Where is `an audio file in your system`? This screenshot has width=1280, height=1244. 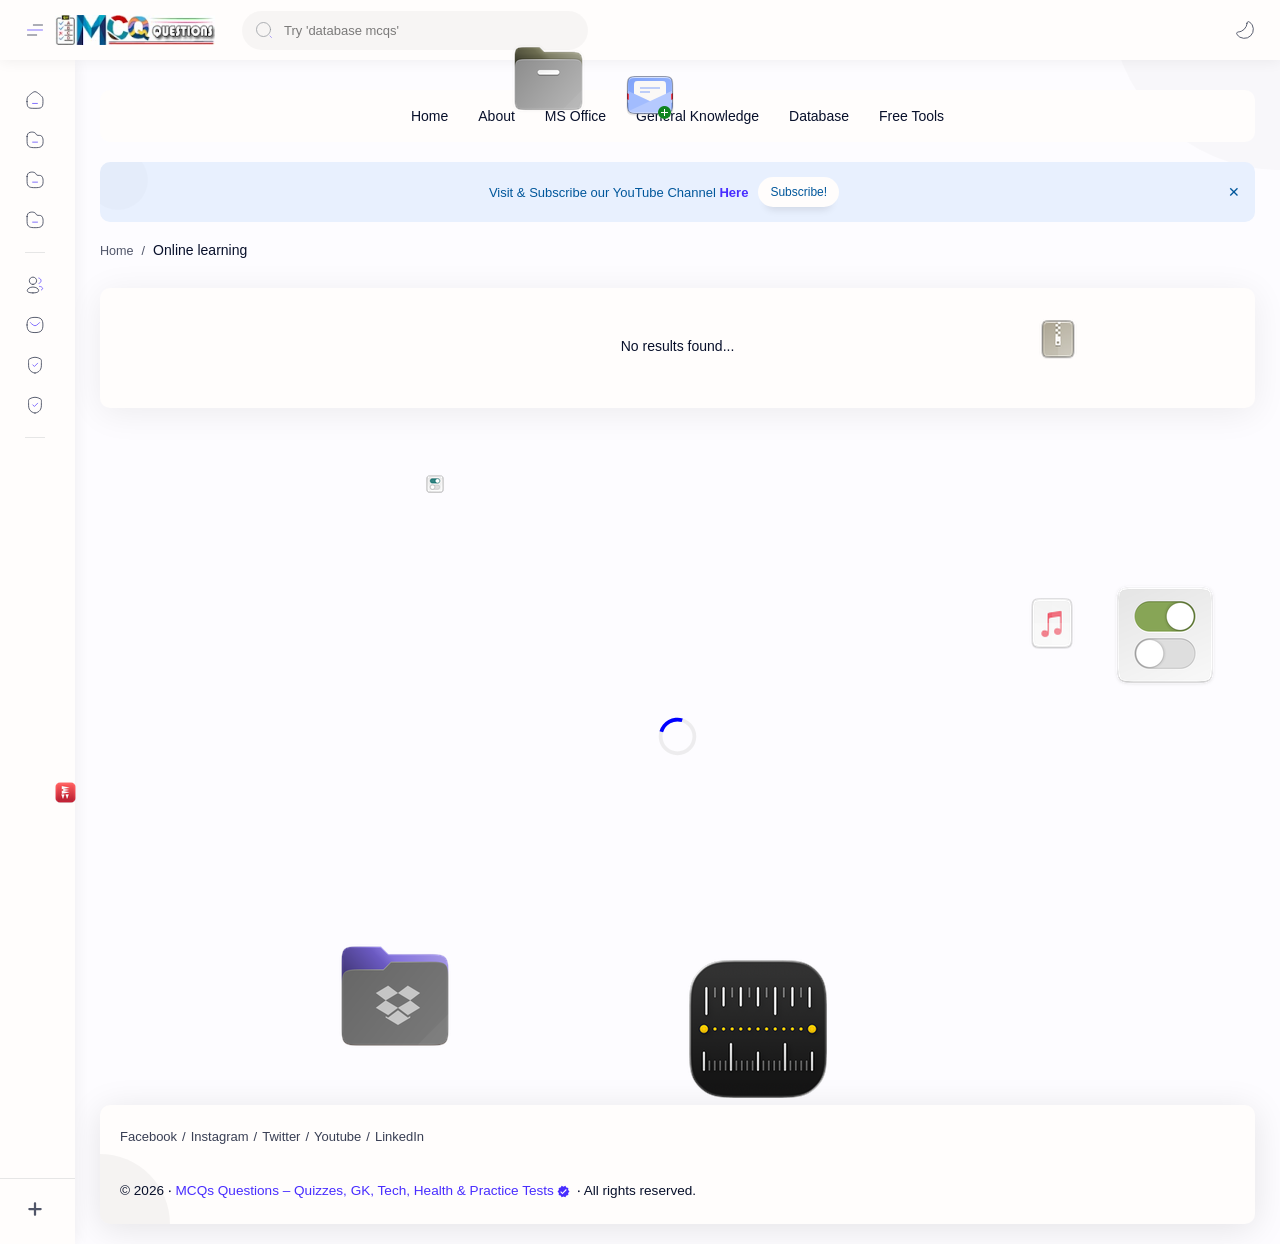
an audio file in your system is located at coordinates (1052, 623).